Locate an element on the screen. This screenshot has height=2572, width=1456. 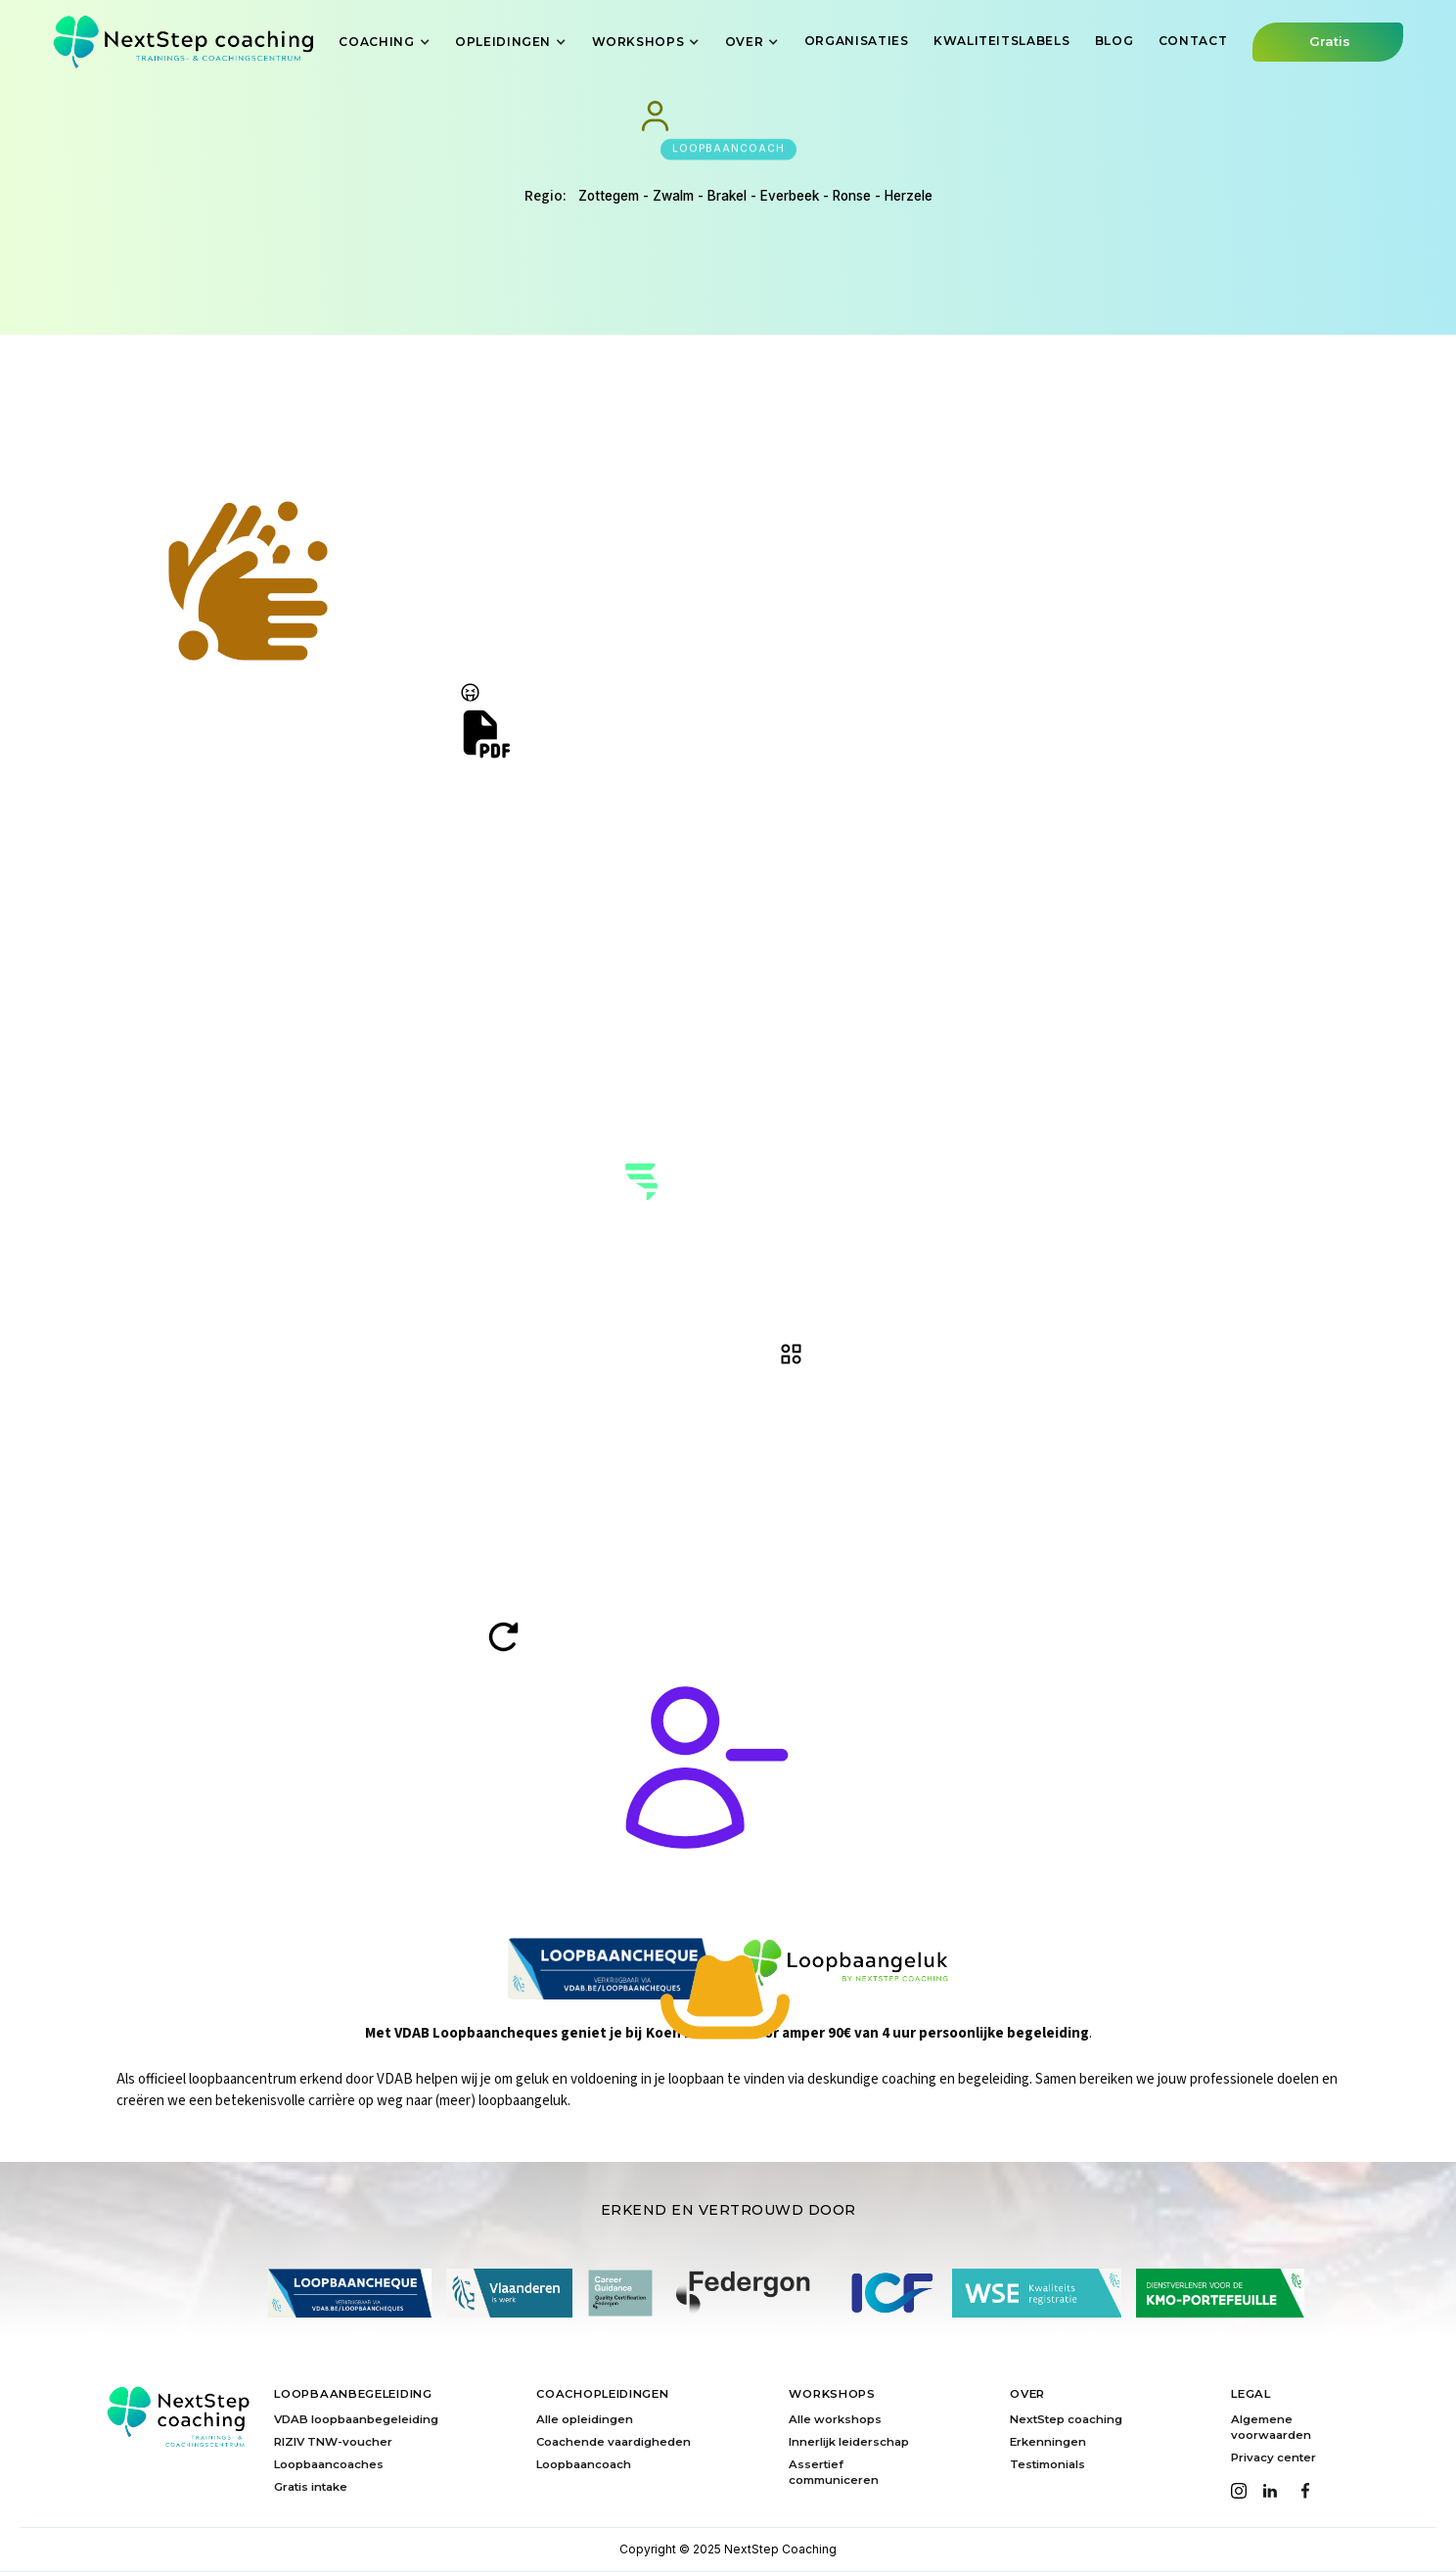
view user profile is located at coordinates (655, 115).